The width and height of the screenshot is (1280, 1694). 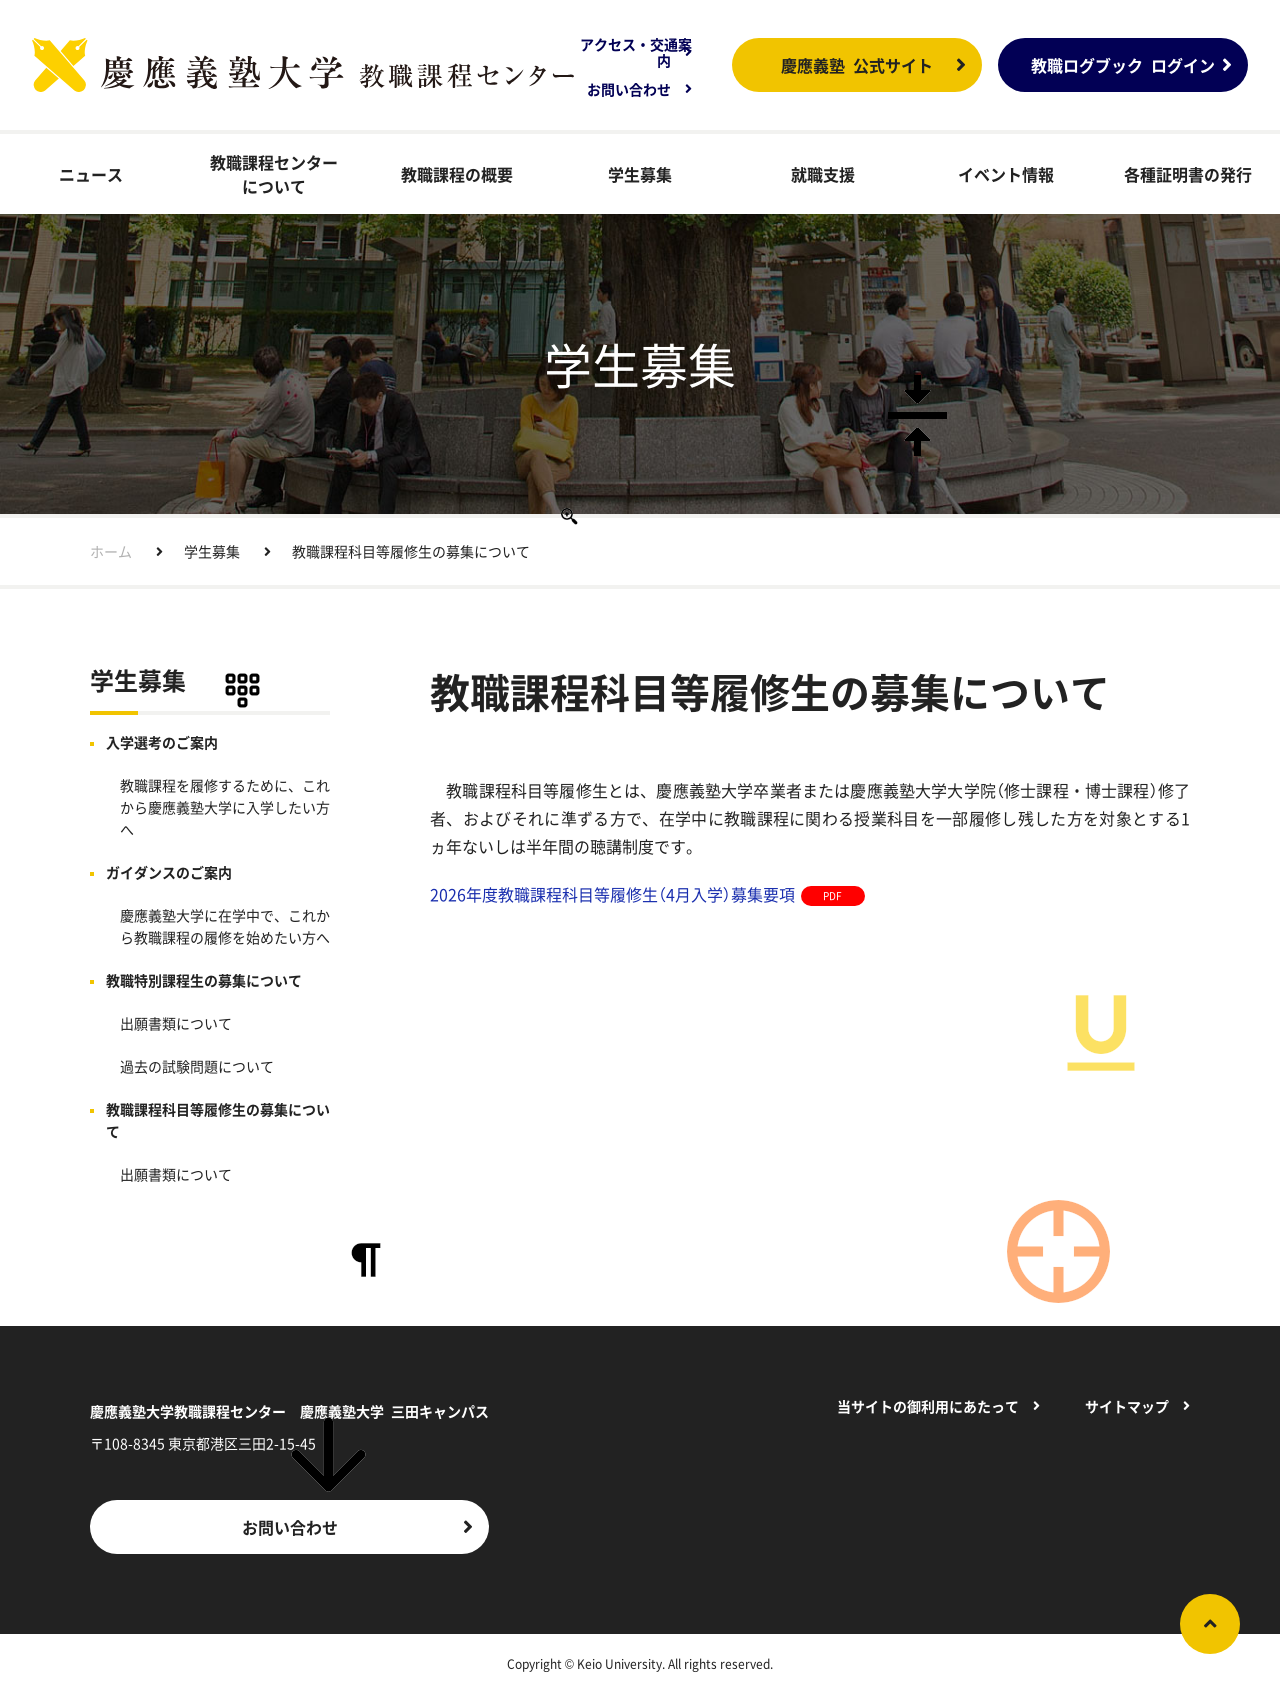 I want to click on scroll down or view more content, so click(x=328, y=1454).